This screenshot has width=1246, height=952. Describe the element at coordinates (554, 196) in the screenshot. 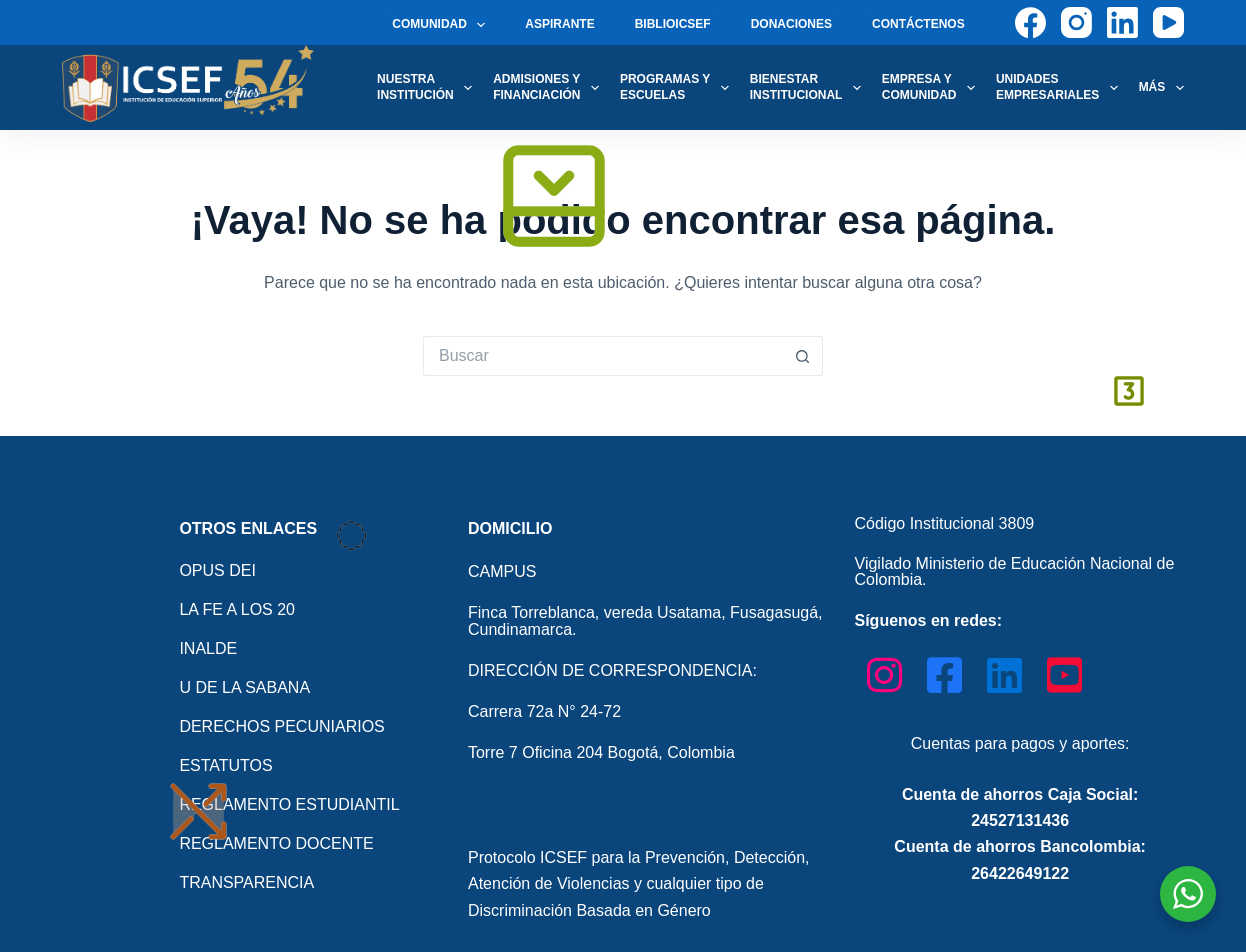

I see `collapse bottom panel` at that location.